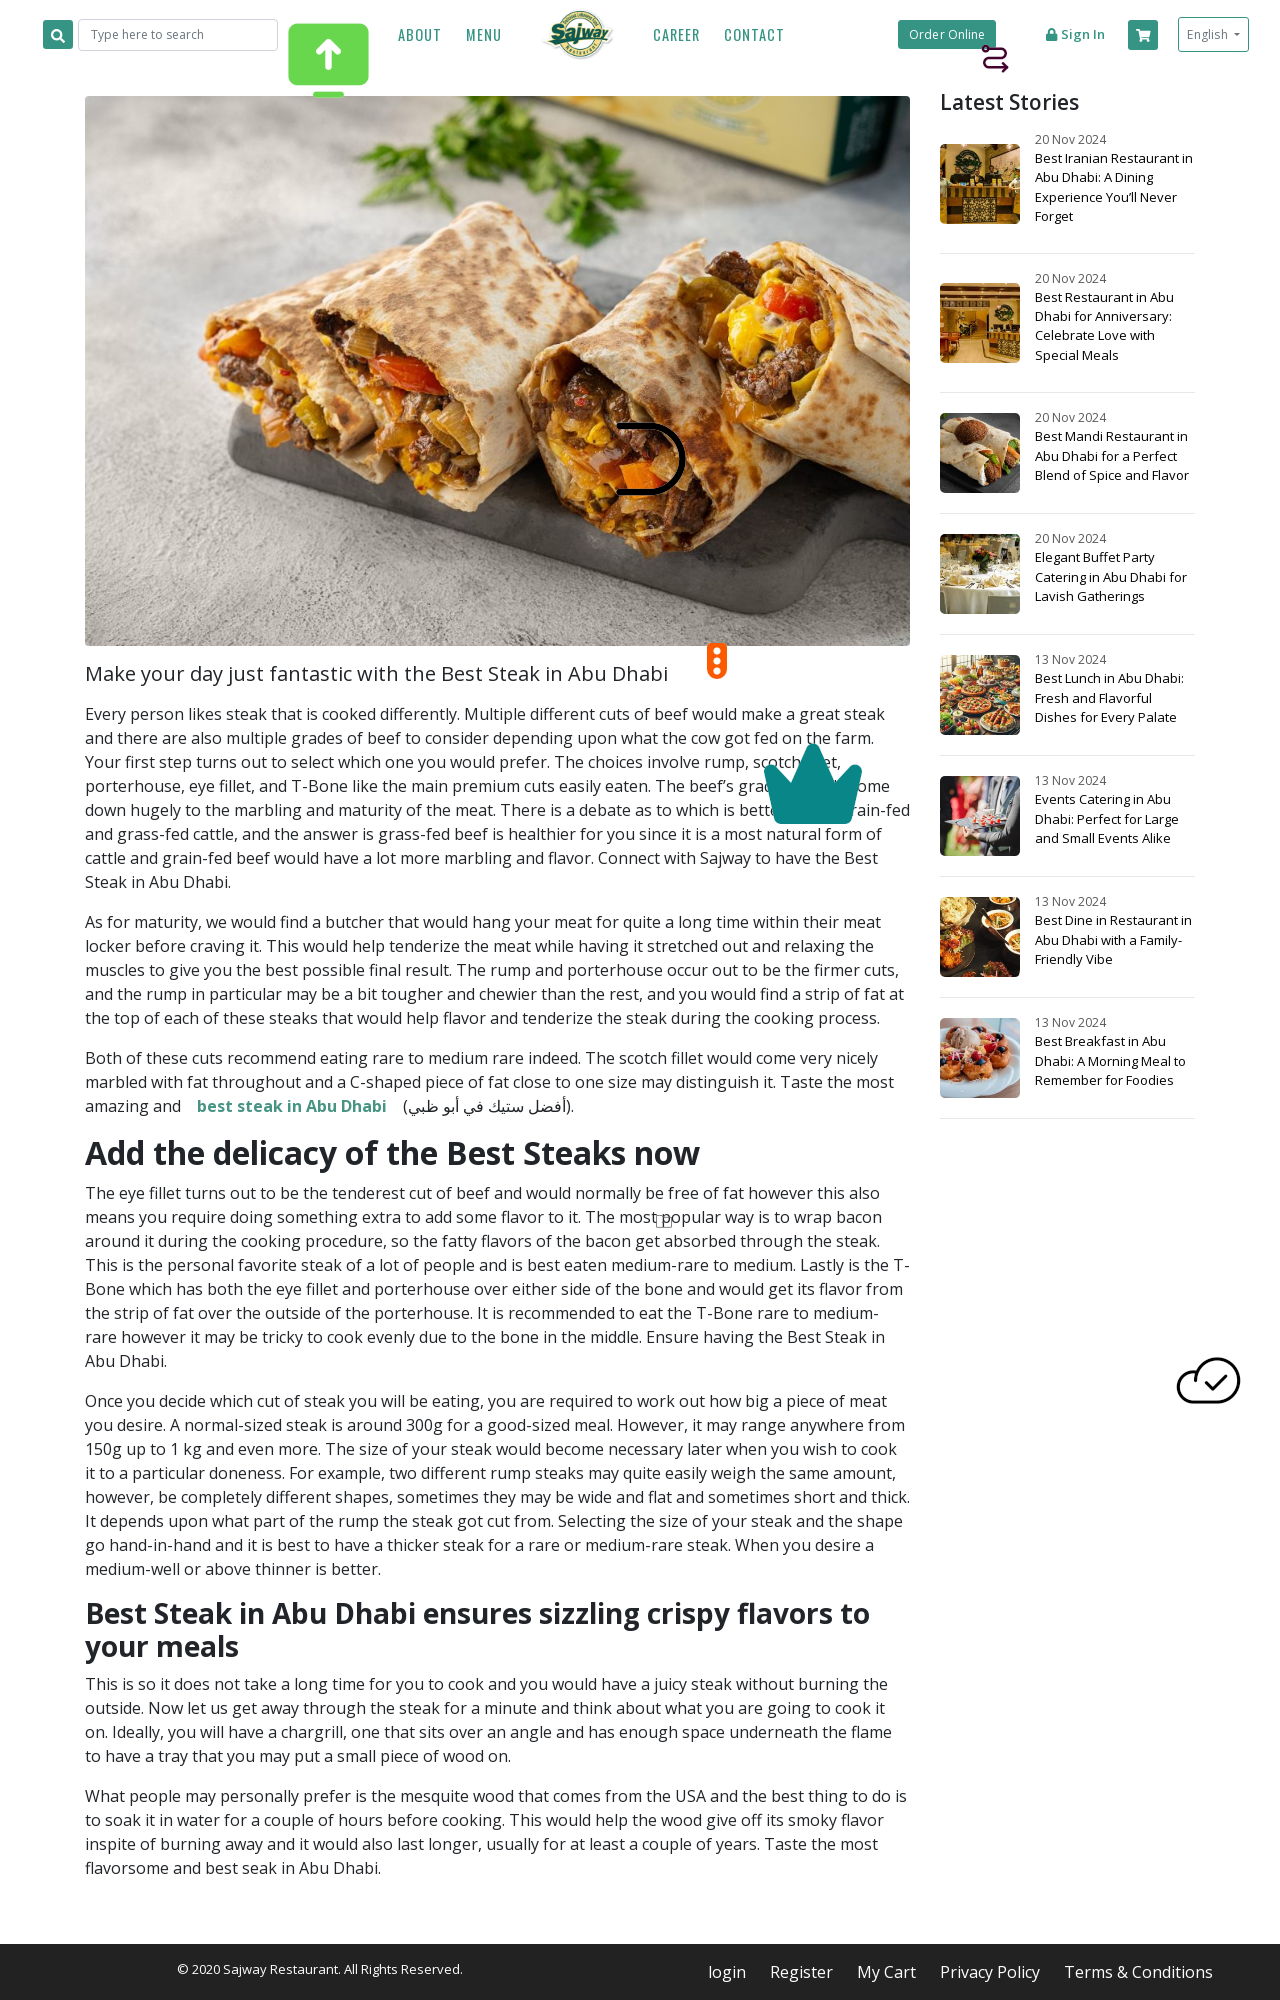  What do you see at coordinates (717, 661) in the screenshot?
I see `traffic or navigation status indicator` at bounding box center [717, 661].